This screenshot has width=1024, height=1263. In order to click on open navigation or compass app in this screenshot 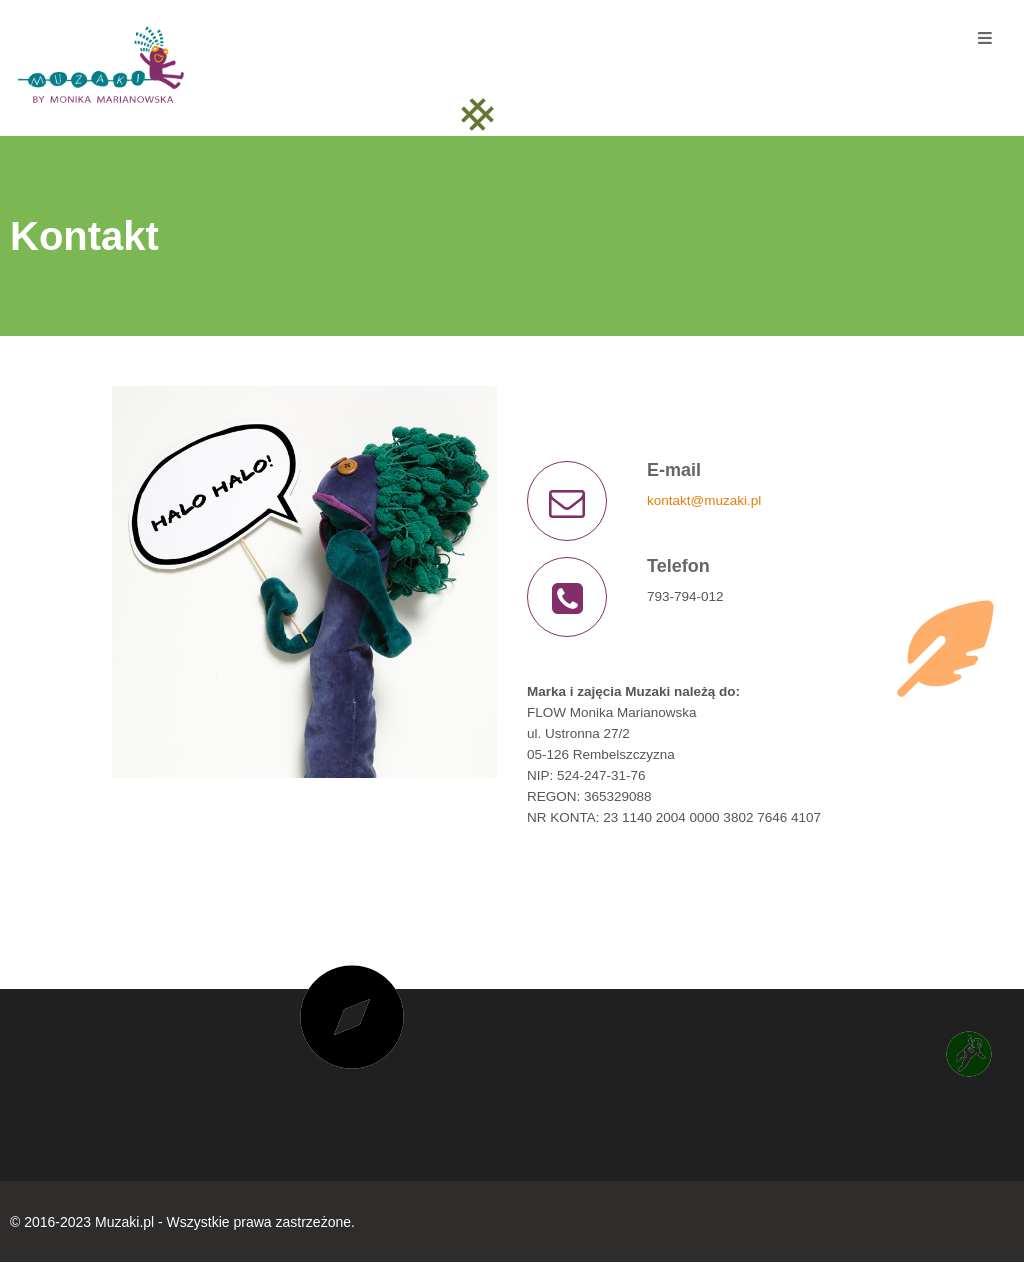, I will do `click(352, 1017)`.